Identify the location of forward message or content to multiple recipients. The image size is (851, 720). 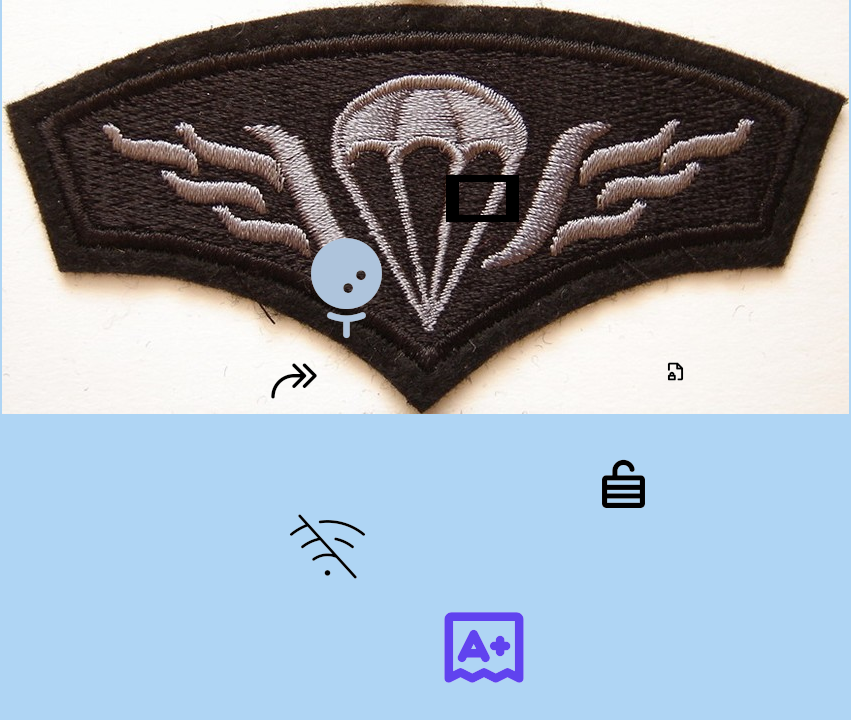
(294, 381).